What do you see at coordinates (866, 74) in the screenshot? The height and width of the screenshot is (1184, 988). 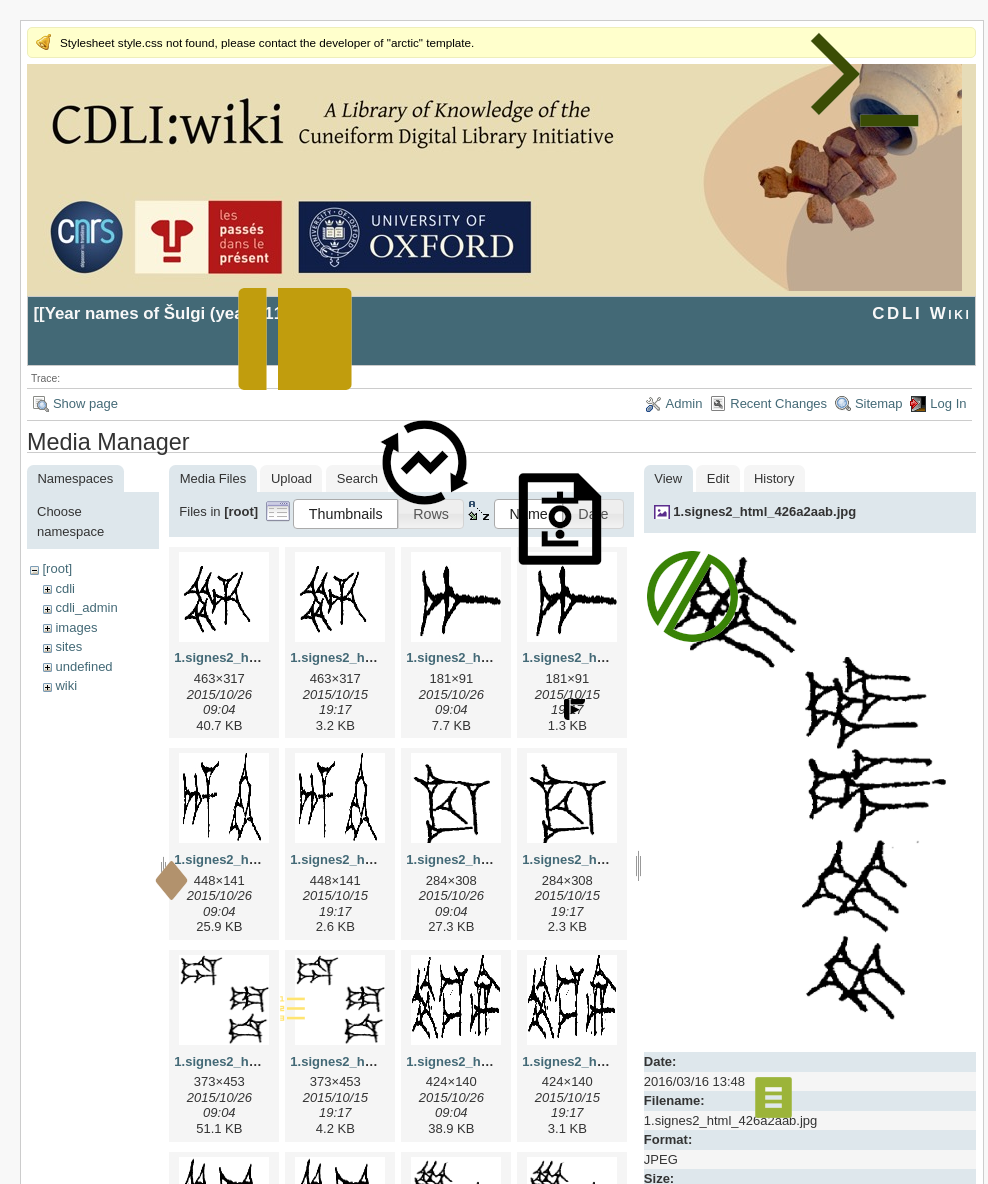 I see `open command line interface` at bounding box center [866, 74].